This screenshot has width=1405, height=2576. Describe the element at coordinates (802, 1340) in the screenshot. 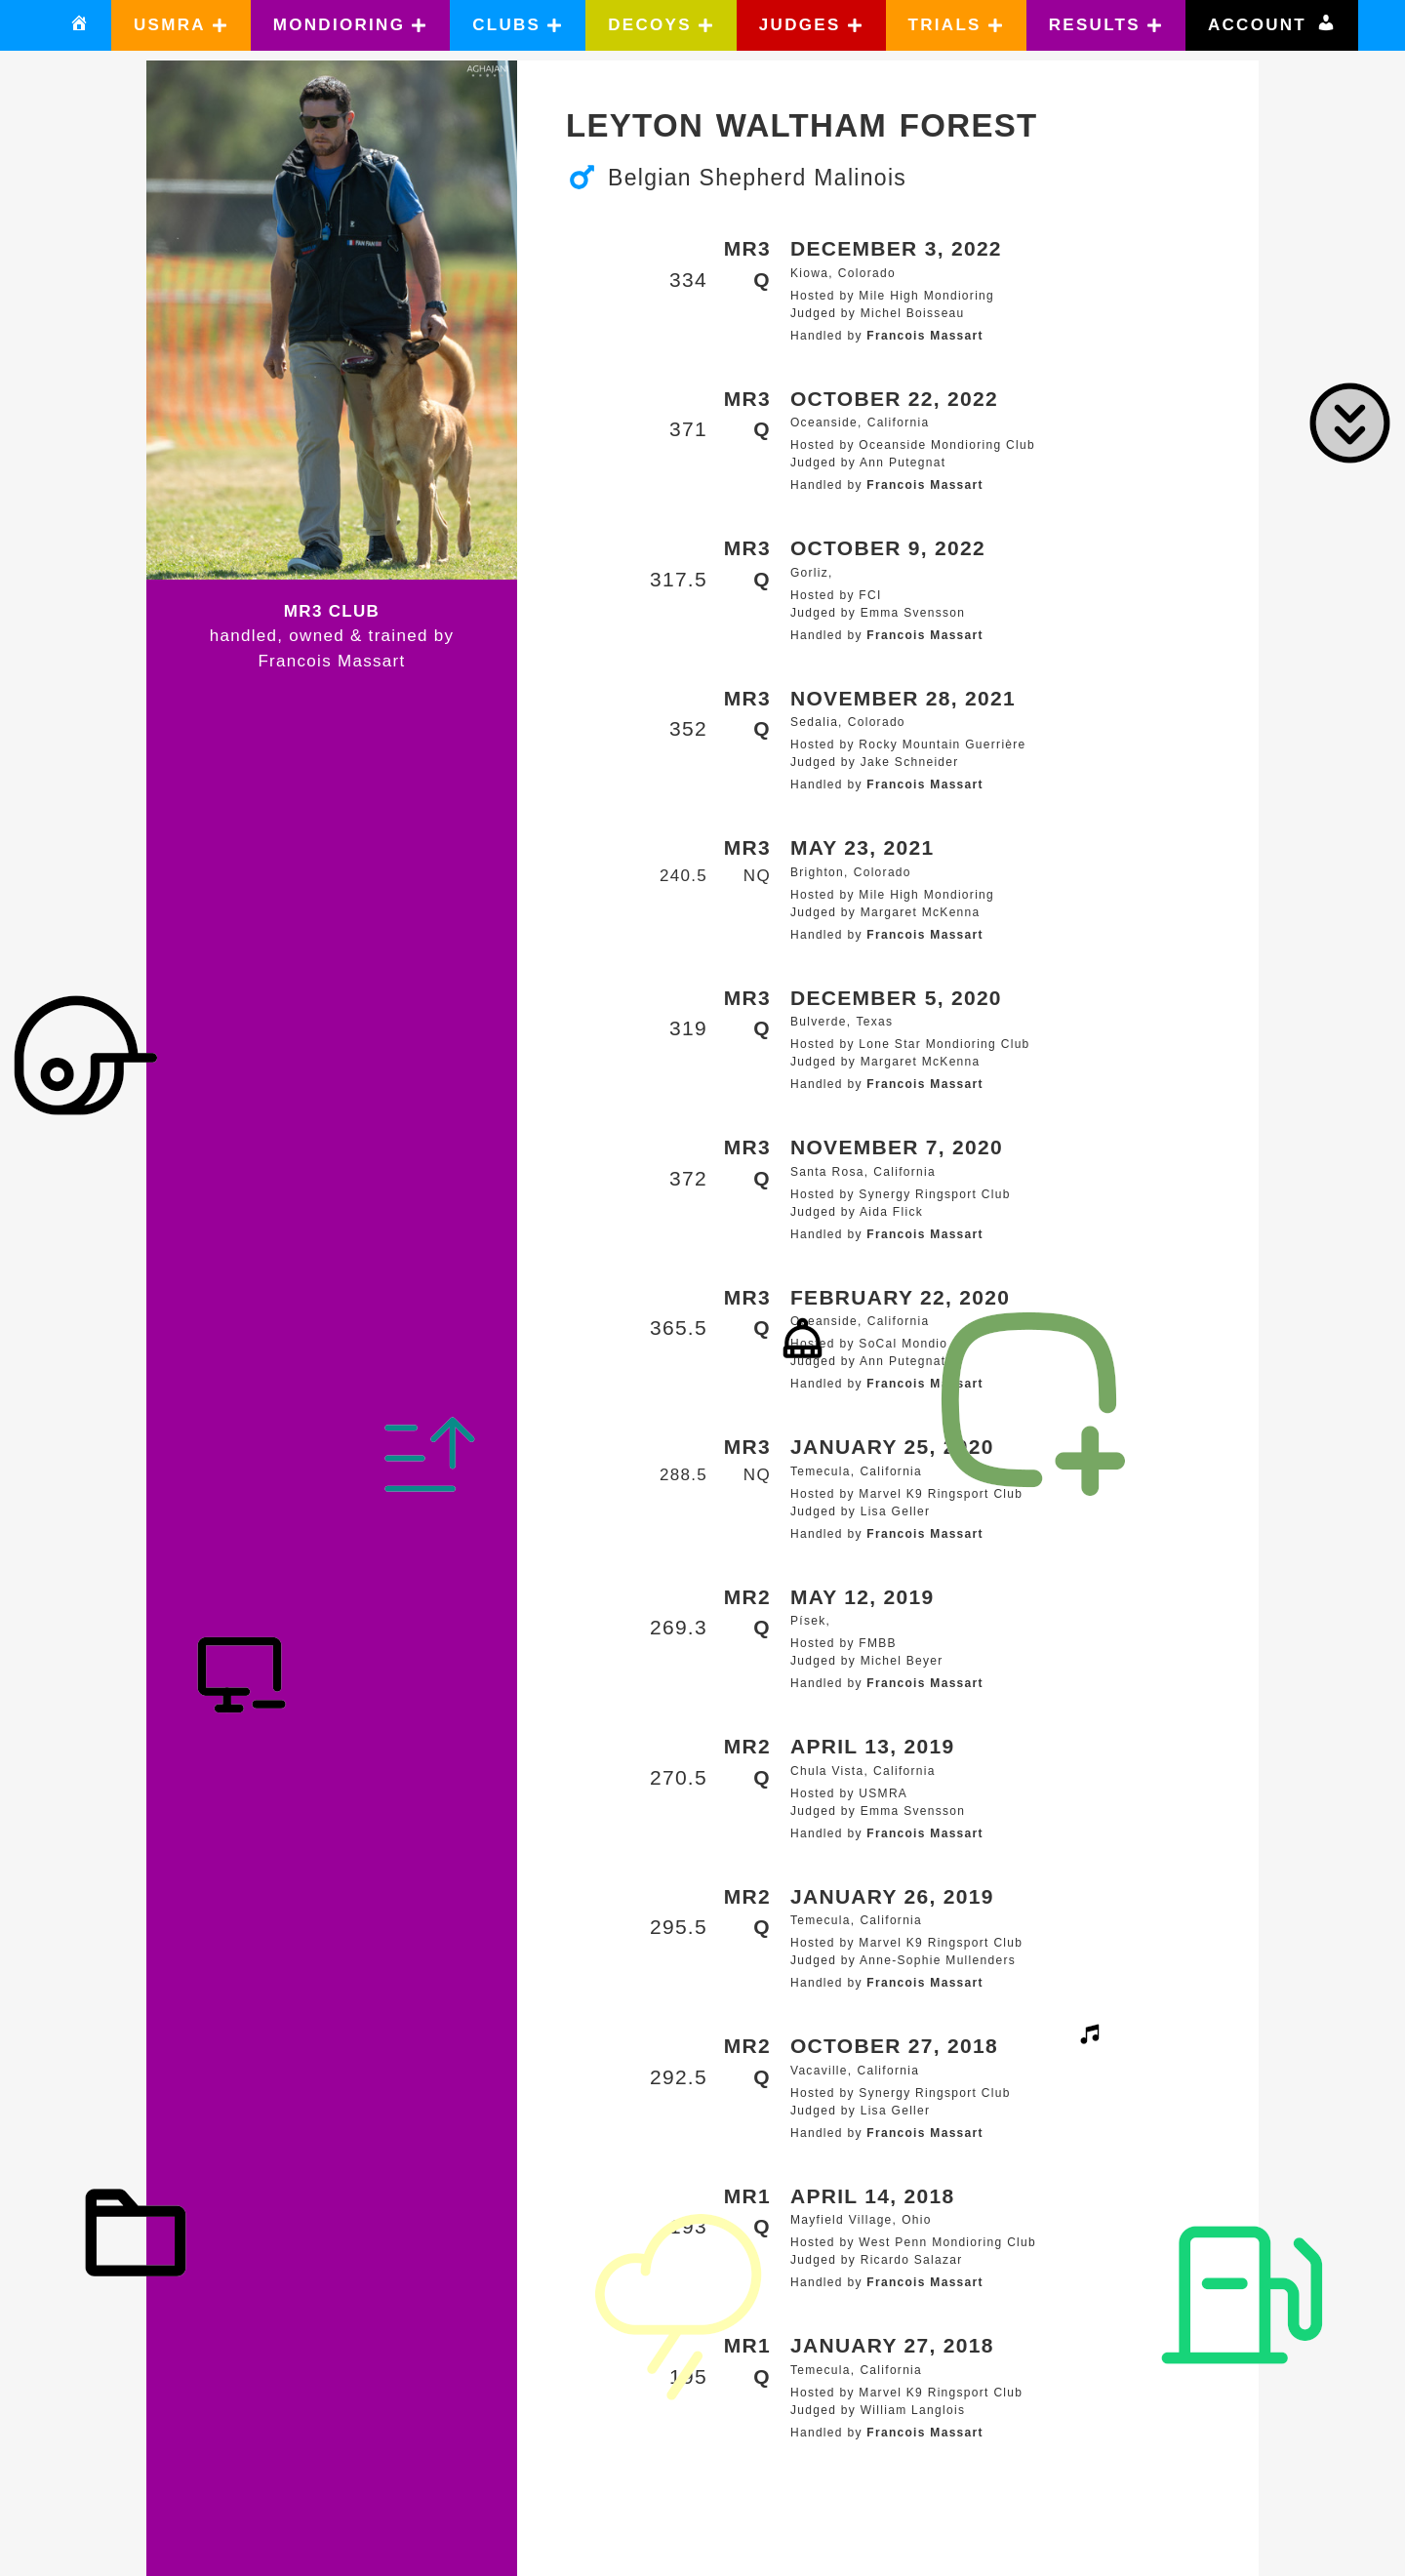

I see `select winter or cold weather category` at that location.